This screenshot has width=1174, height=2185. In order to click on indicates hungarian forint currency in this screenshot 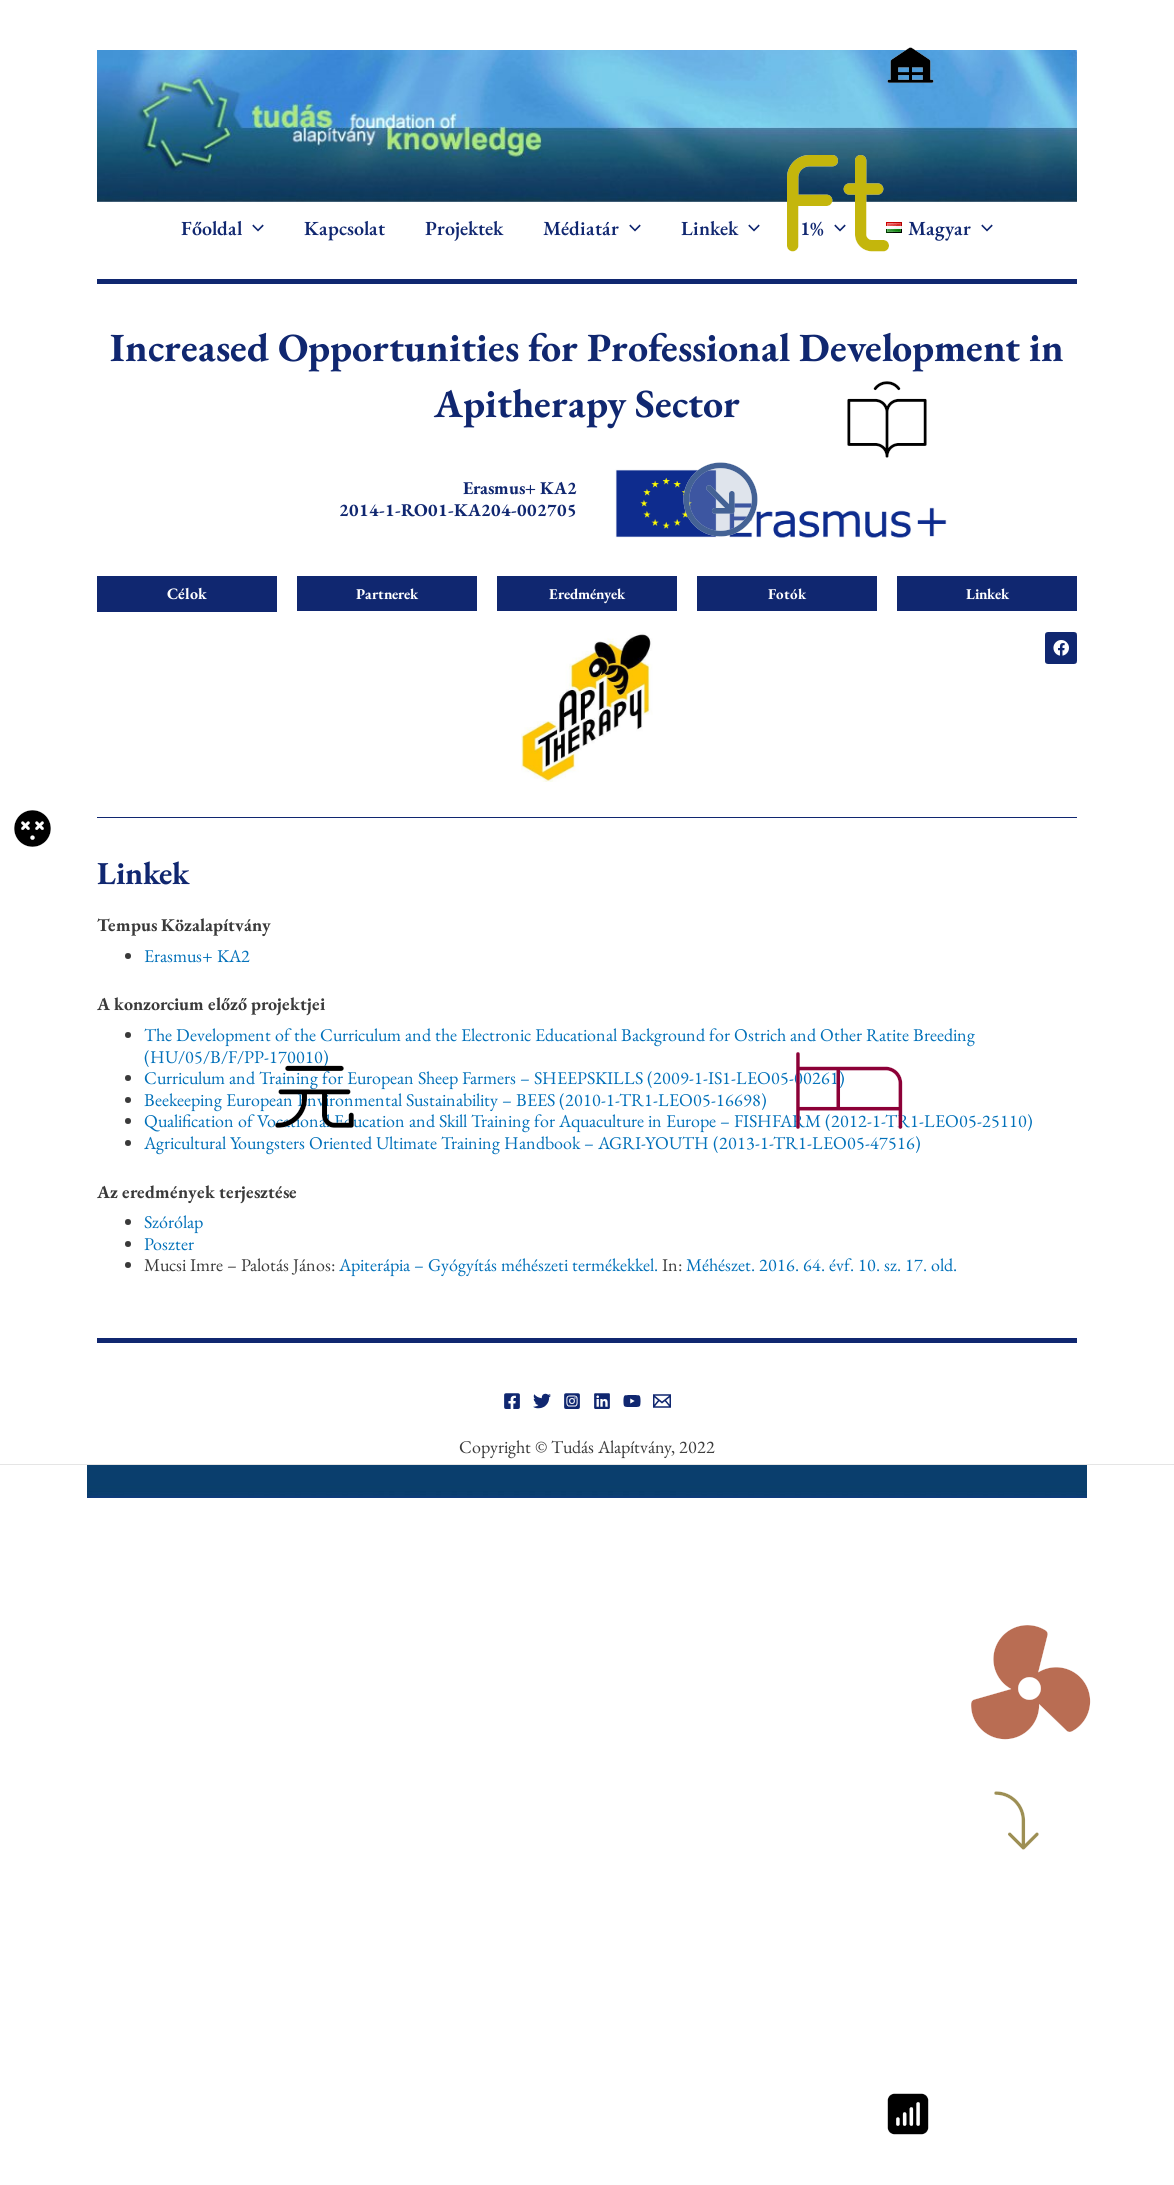, I will do `click(838, 206)`.